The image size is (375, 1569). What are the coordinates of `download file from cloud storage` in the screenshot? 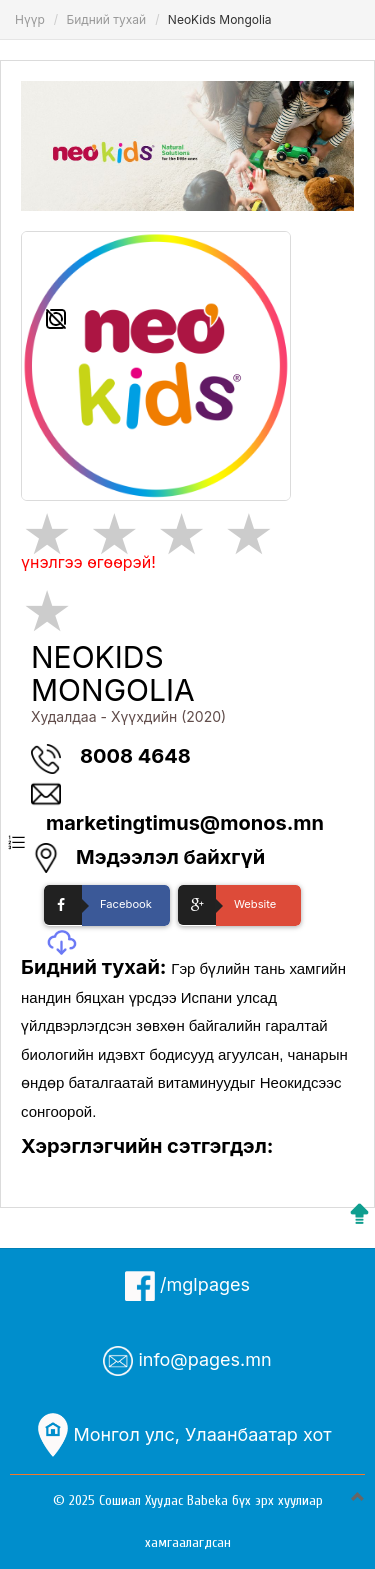 It's located at (61, 940).